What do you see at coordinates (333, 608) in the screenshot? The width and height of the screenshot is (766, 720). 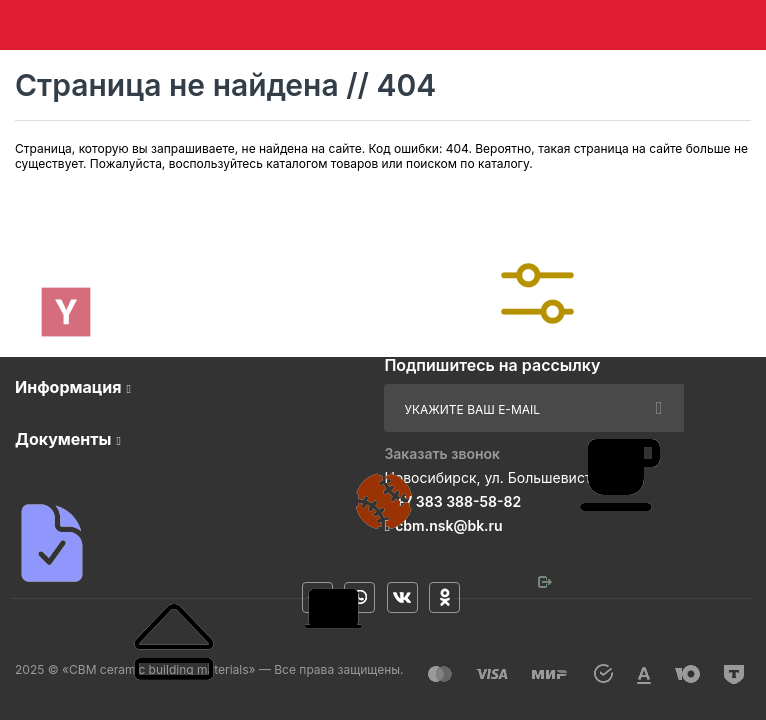 I see `switch to desktop view` at bounding box center [333, 608].